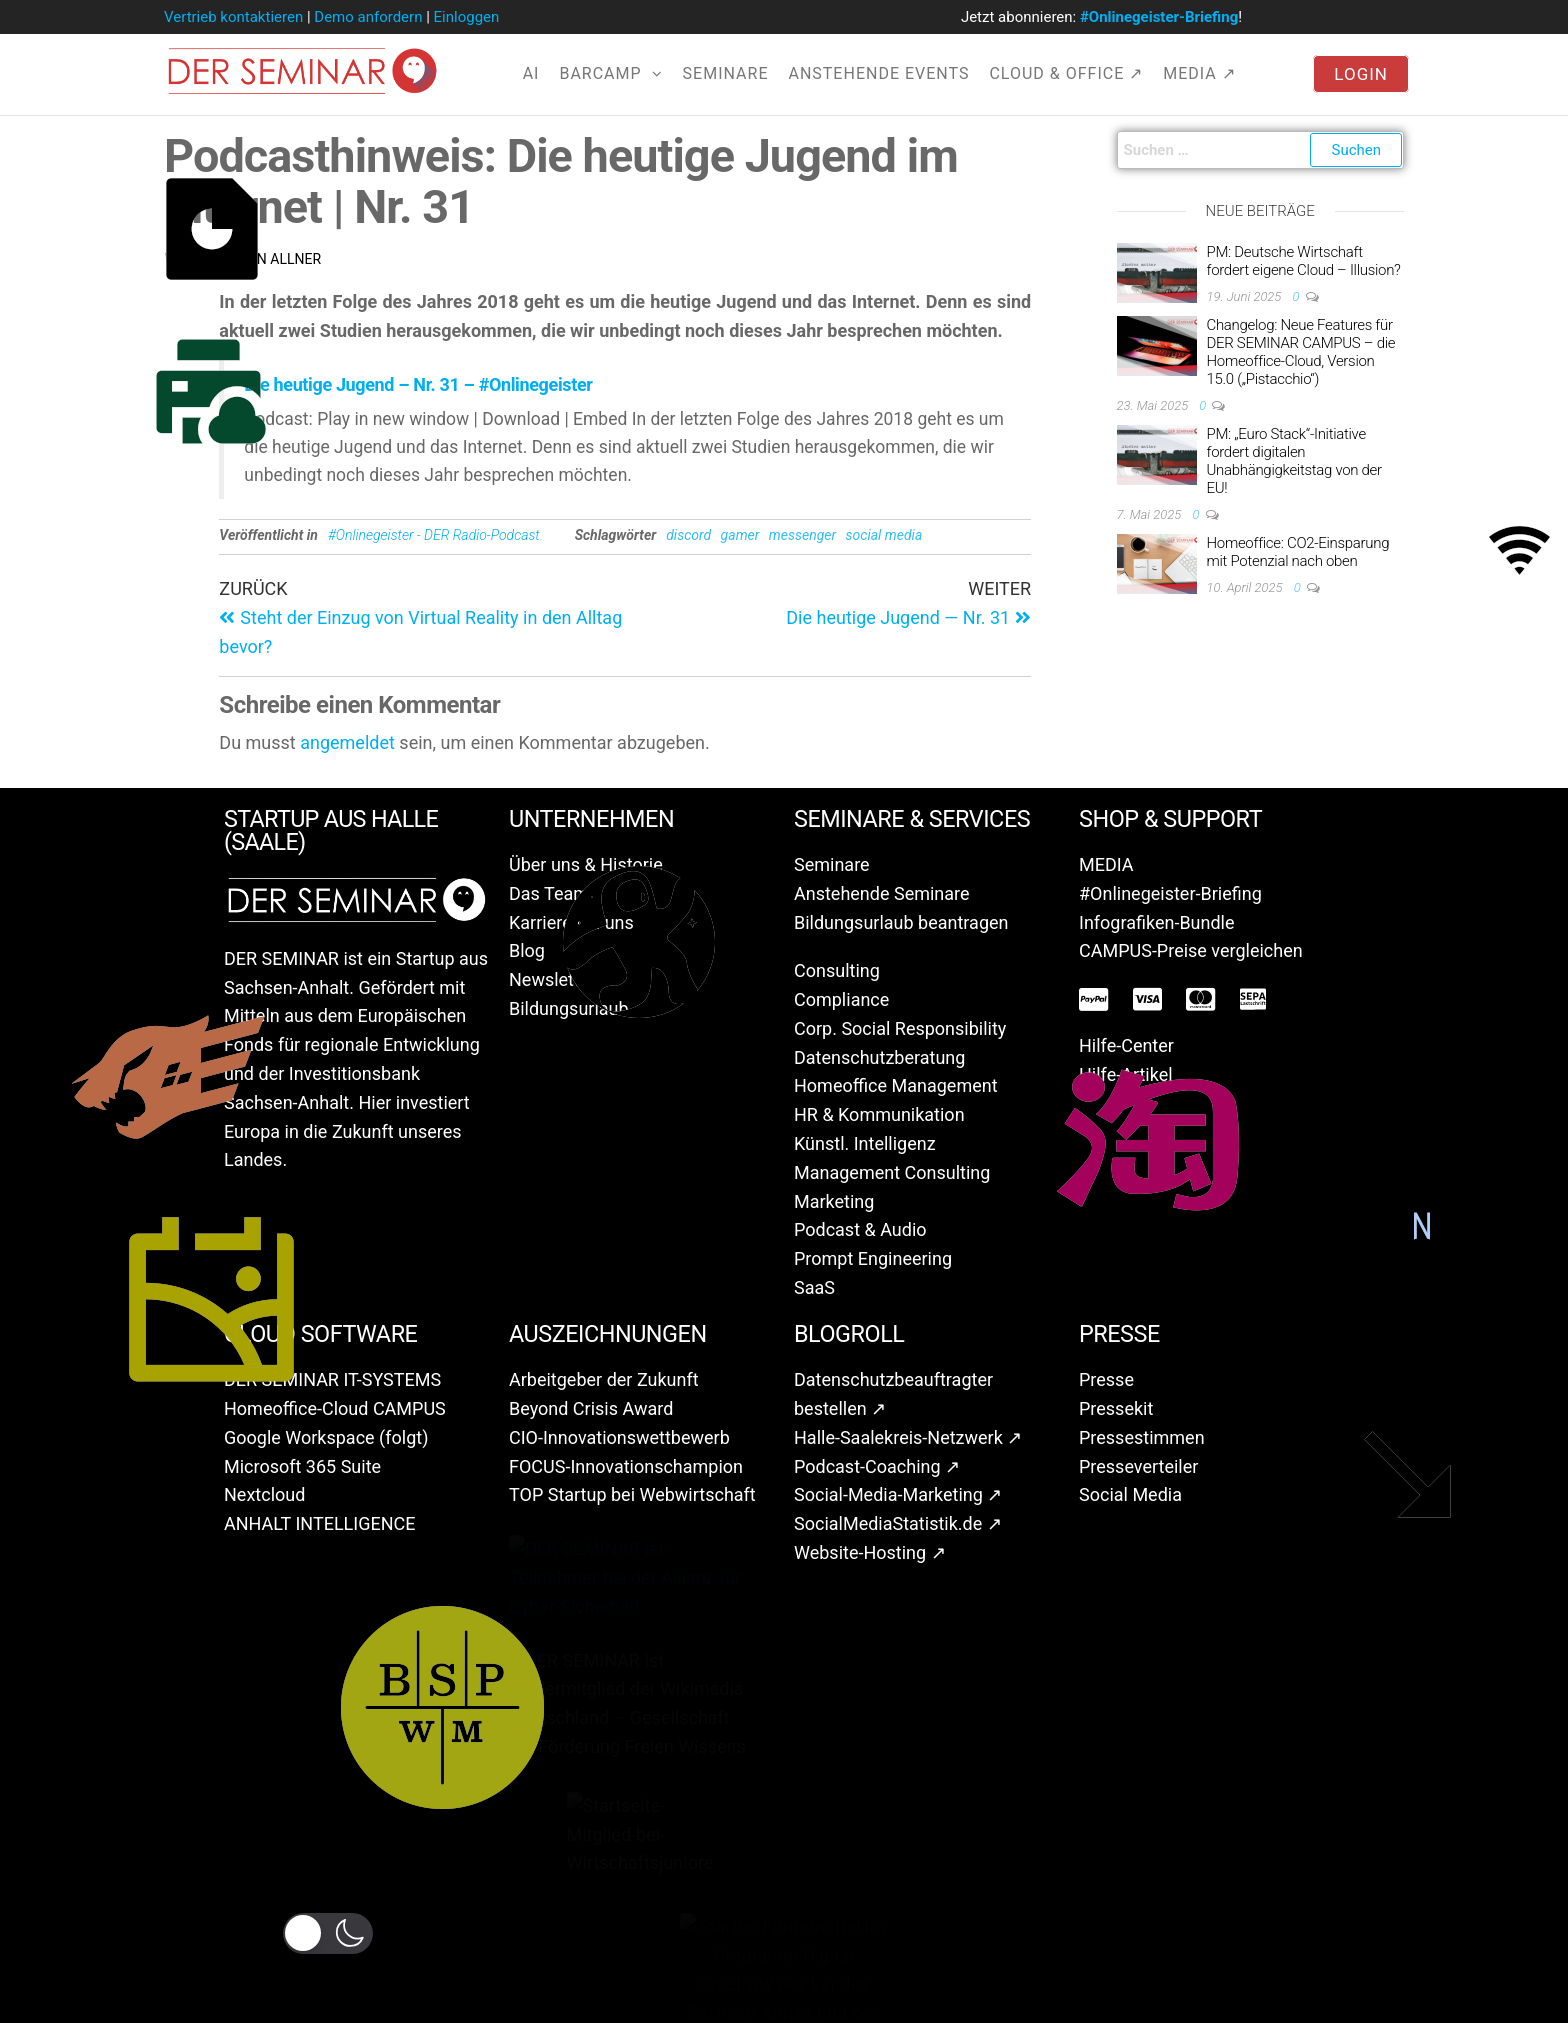 The height and width of the screenshot is (2023, 1568). Describe the element at coordinates (639, 942) in the screenshot. I see `open the Odysee app` at that location.